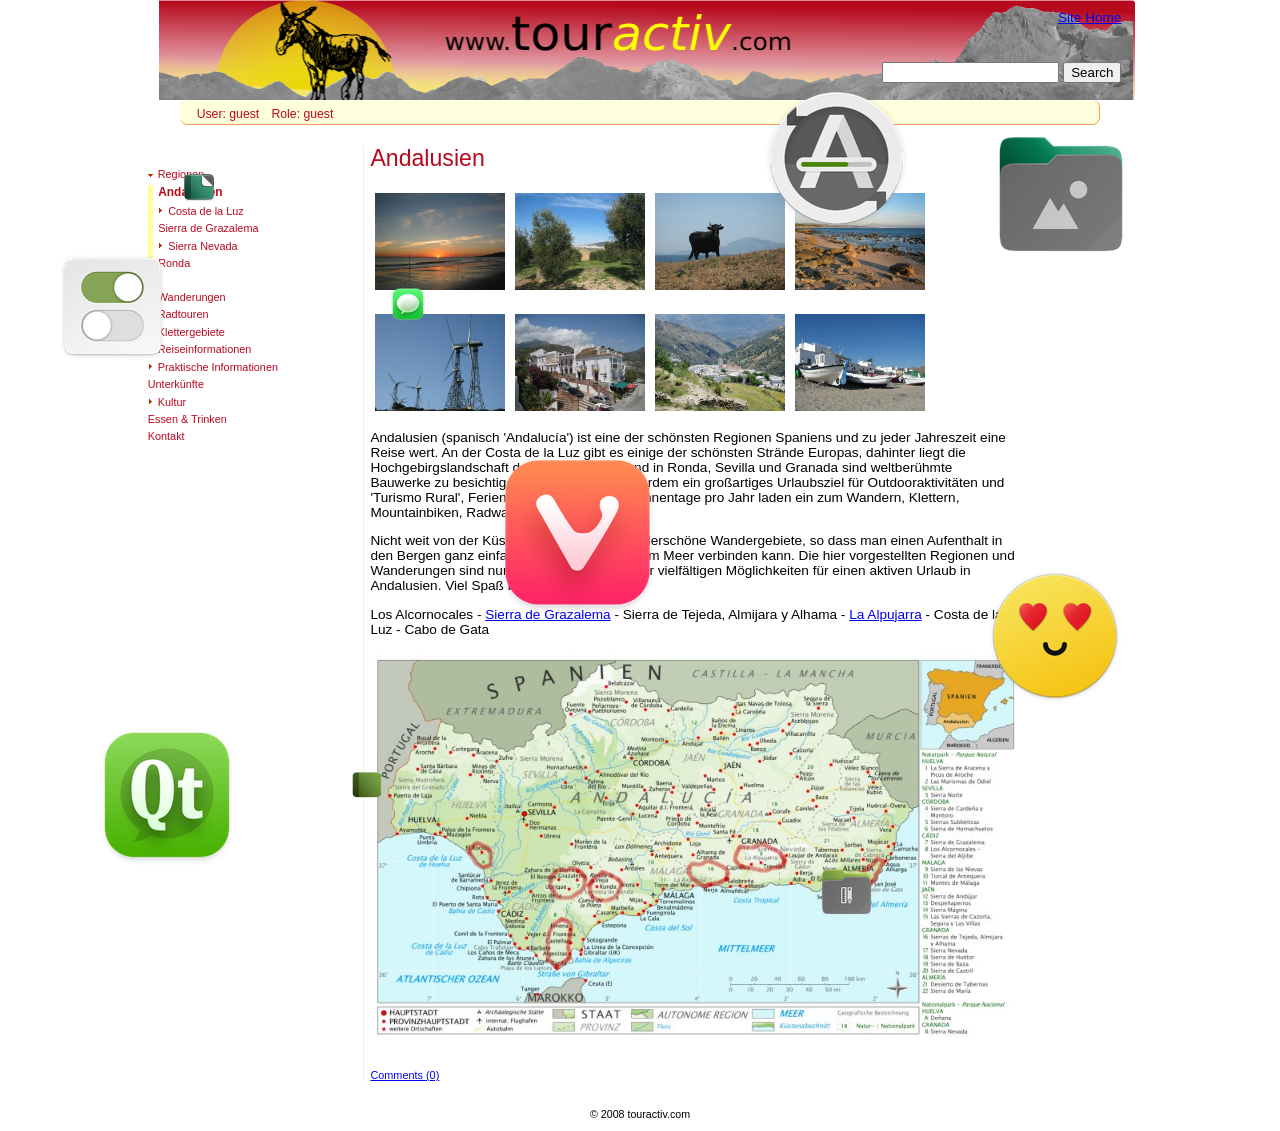  Describe the element at coordinates (199, 186) in the screenshot. I see `change desktop wallpaper settings` at that location.